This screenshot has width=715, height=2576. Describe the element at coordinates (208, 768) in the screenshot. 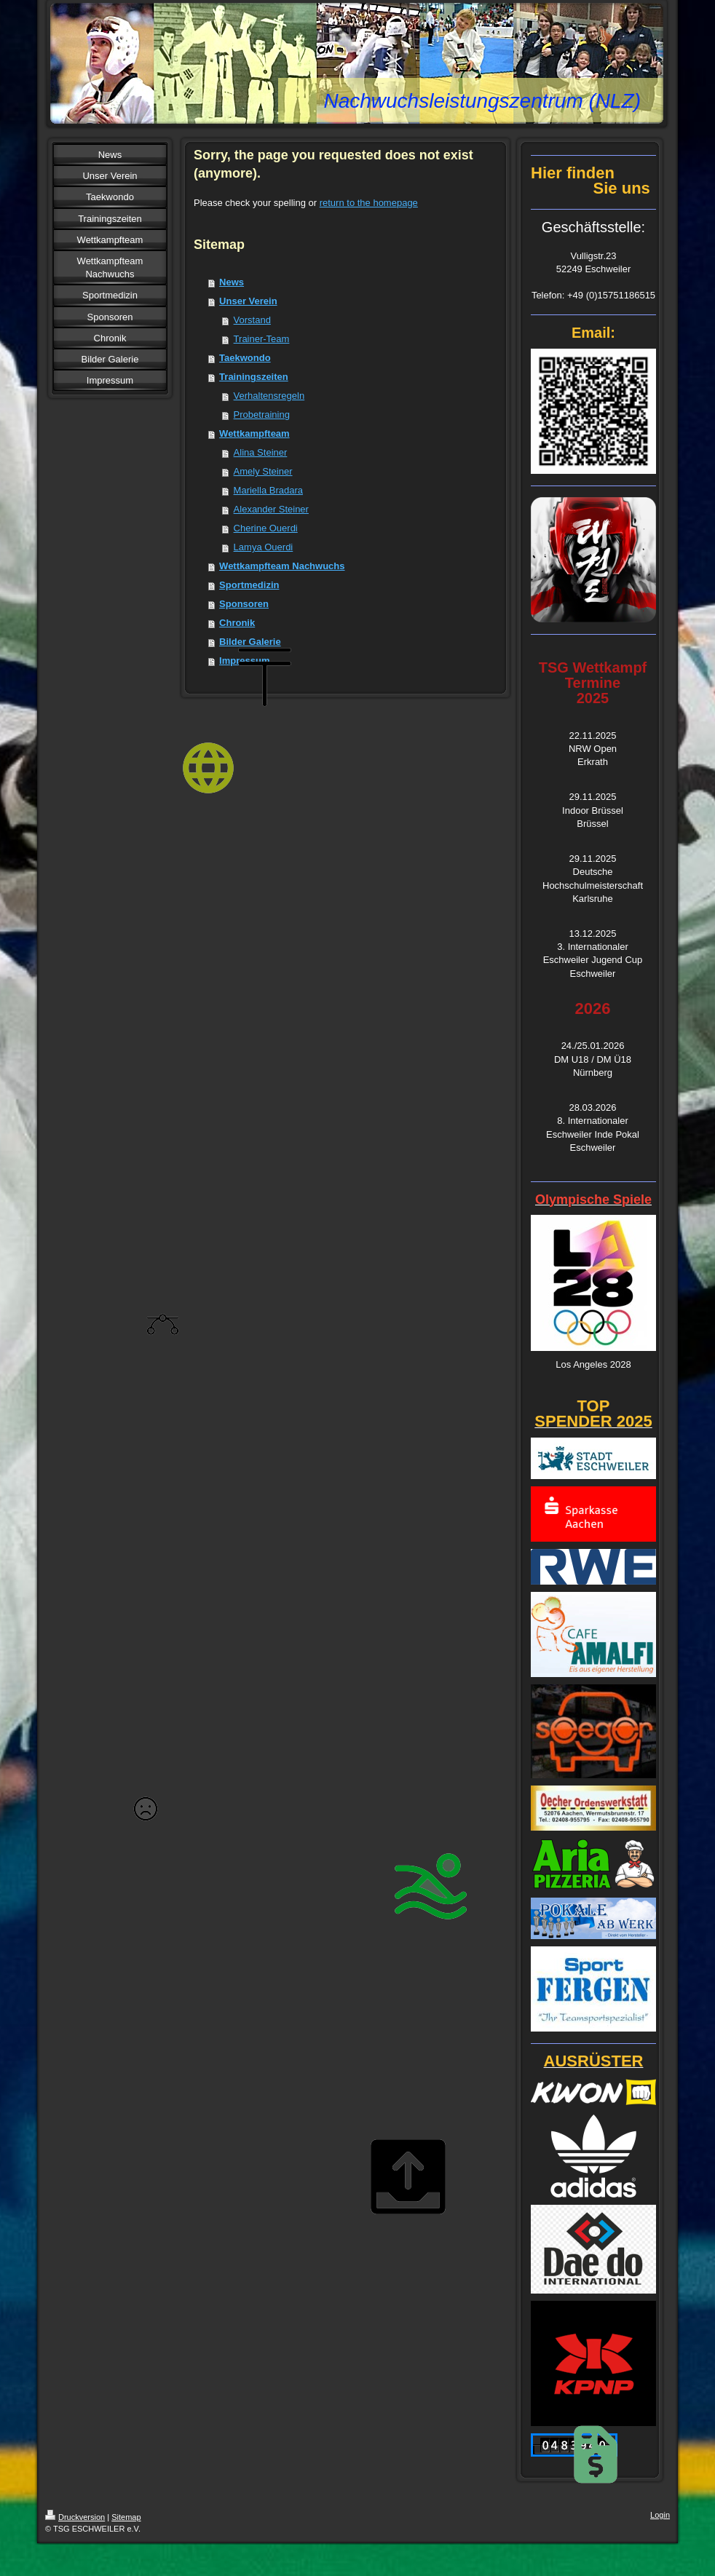

I see `switch to global or worldwide view` at that location.